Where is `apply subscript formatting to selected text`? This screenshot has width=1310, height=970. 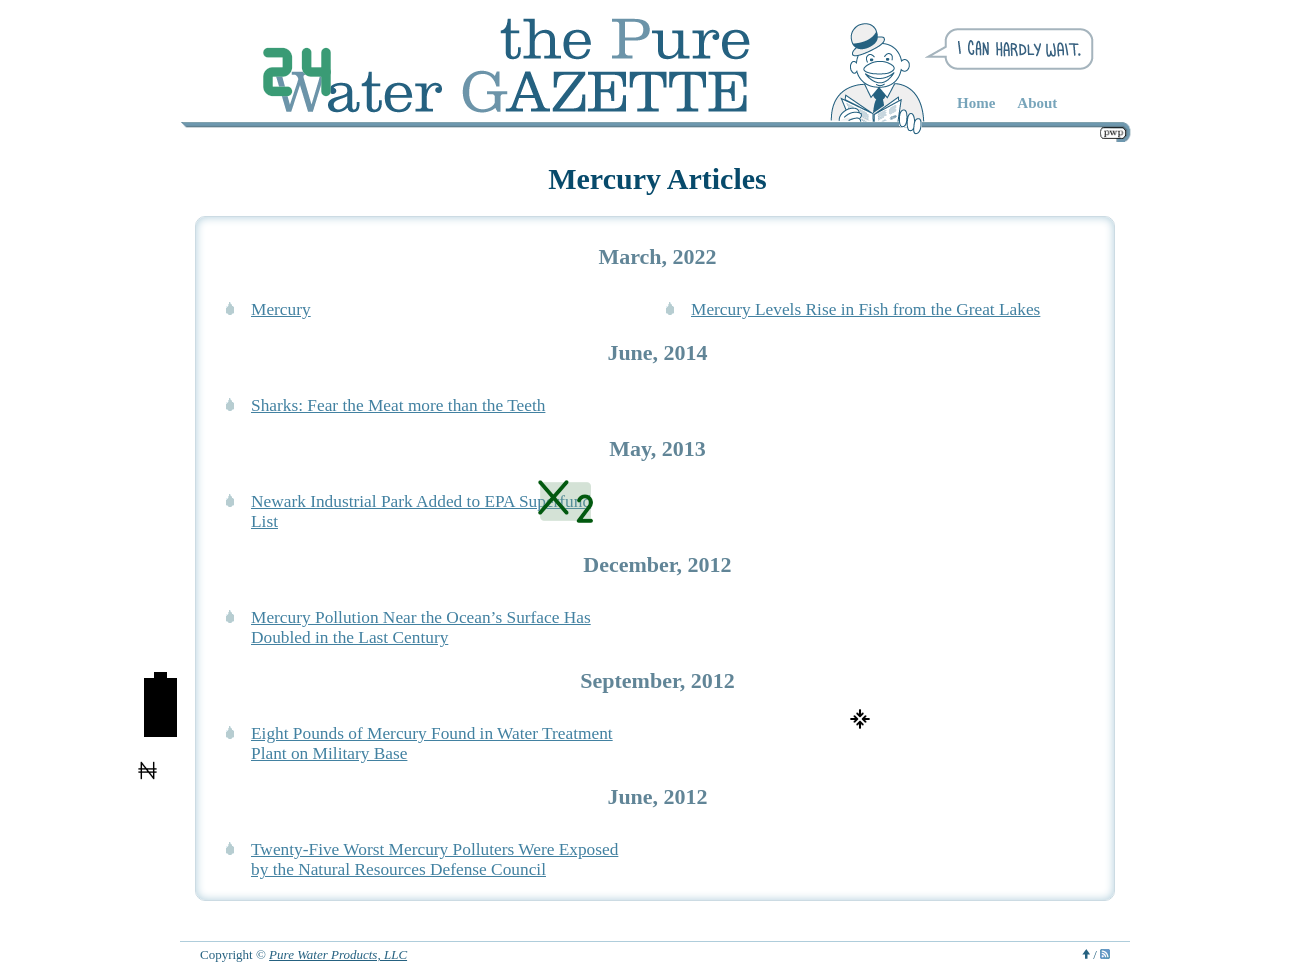 apply subscript formatting to selected text is located at coordinates (562, 500).